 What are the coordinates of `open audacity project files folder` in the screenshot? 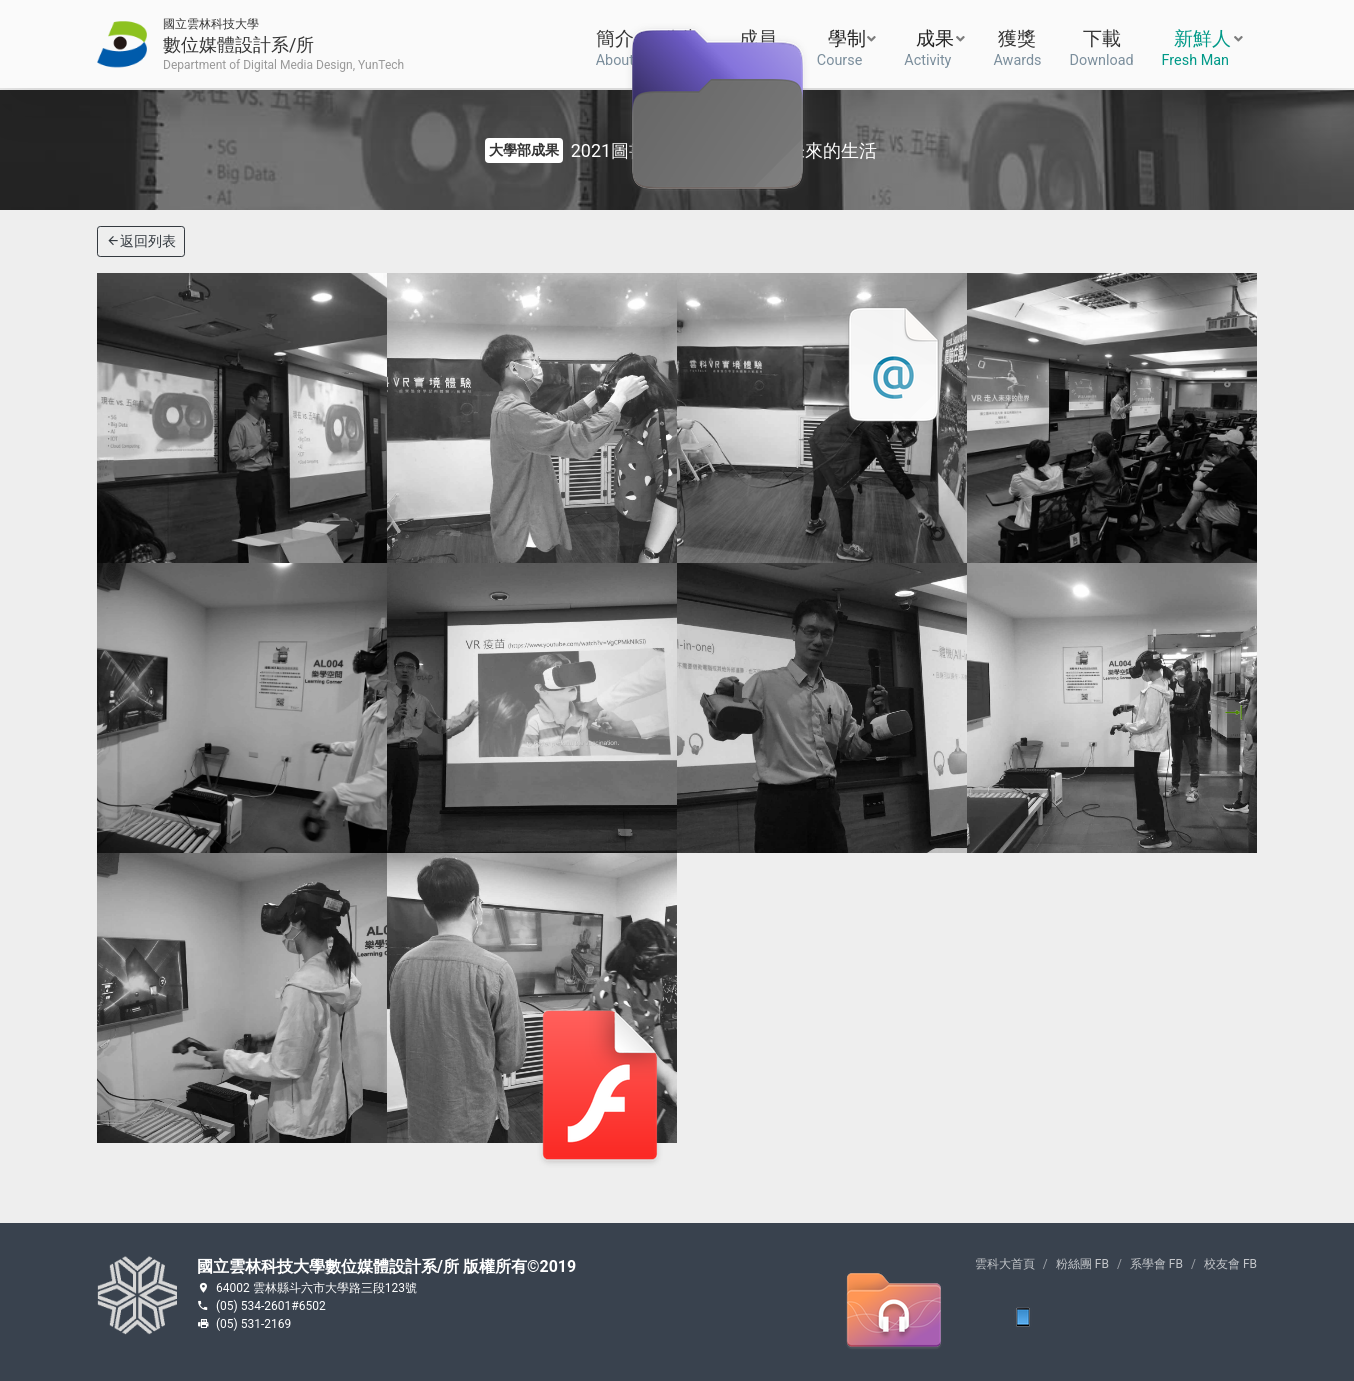 It's located at (893, 1312).